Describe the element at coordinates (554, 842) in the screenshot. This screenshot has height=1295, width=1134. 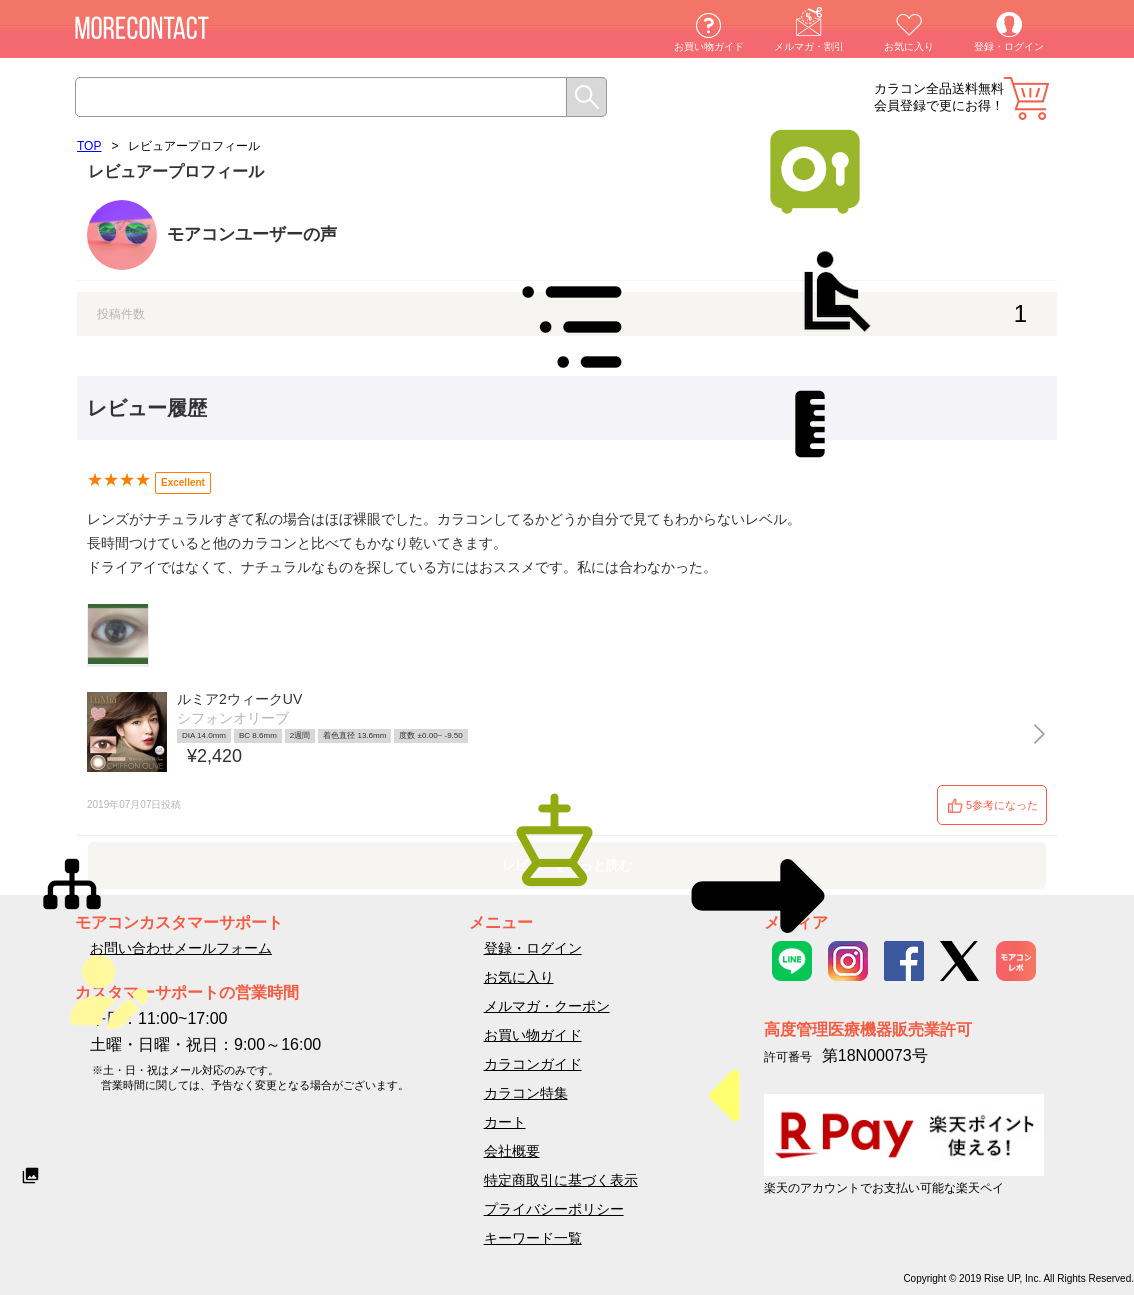
I see `represents the king piece in a chess game` at that location.